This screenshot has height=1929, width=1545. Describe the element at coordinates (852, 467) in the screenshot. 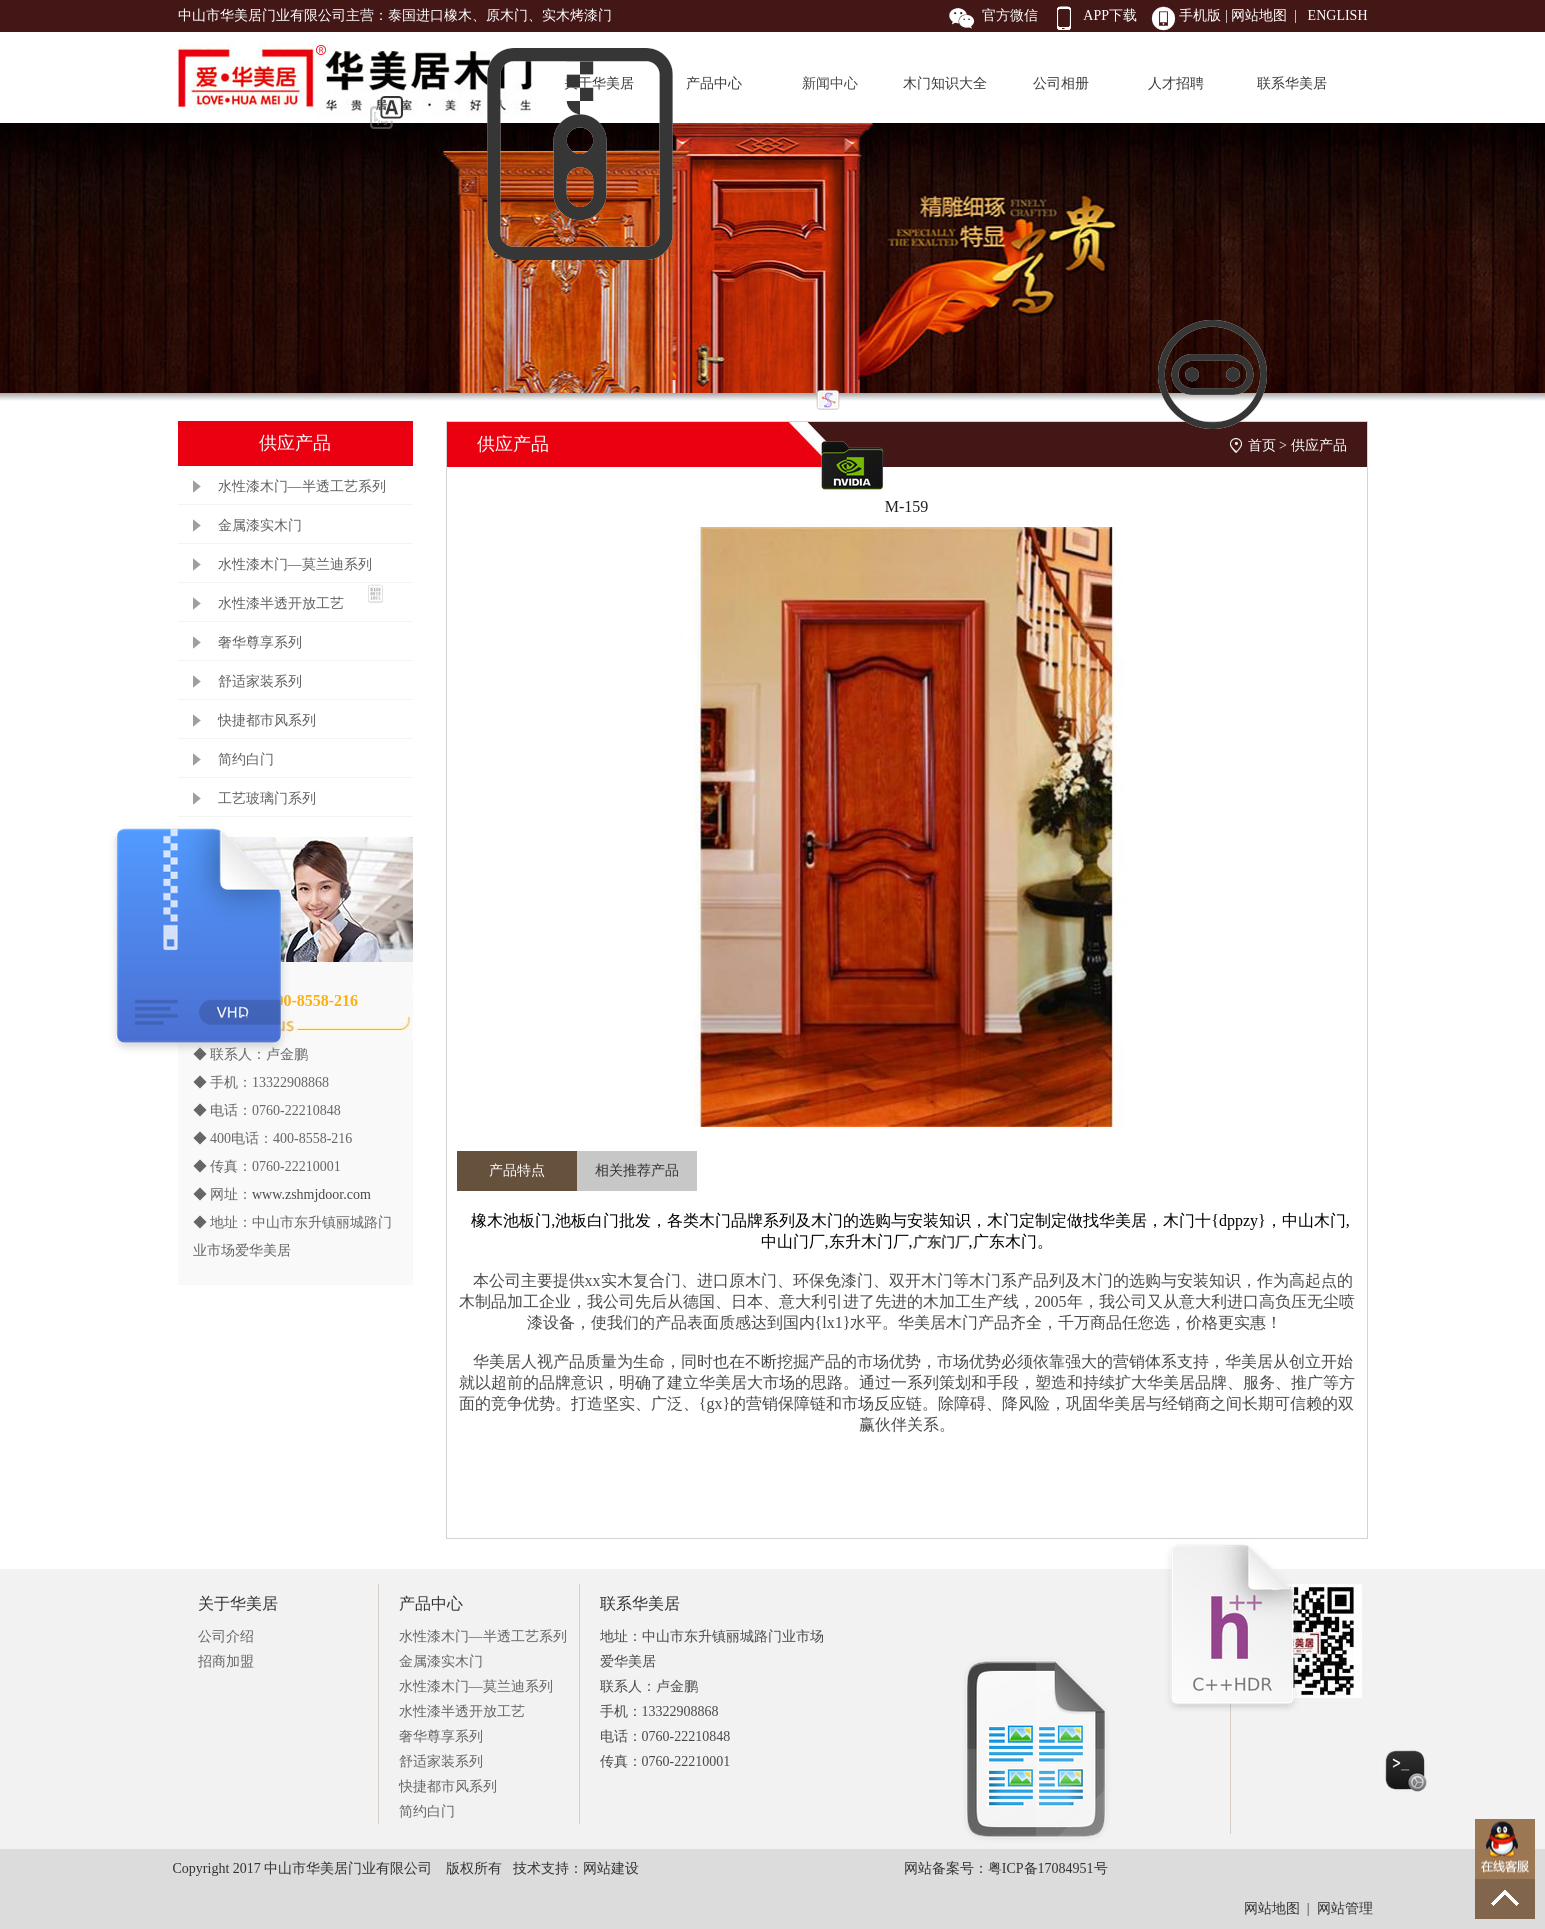

I see `open nvidia application files folder` at that location.